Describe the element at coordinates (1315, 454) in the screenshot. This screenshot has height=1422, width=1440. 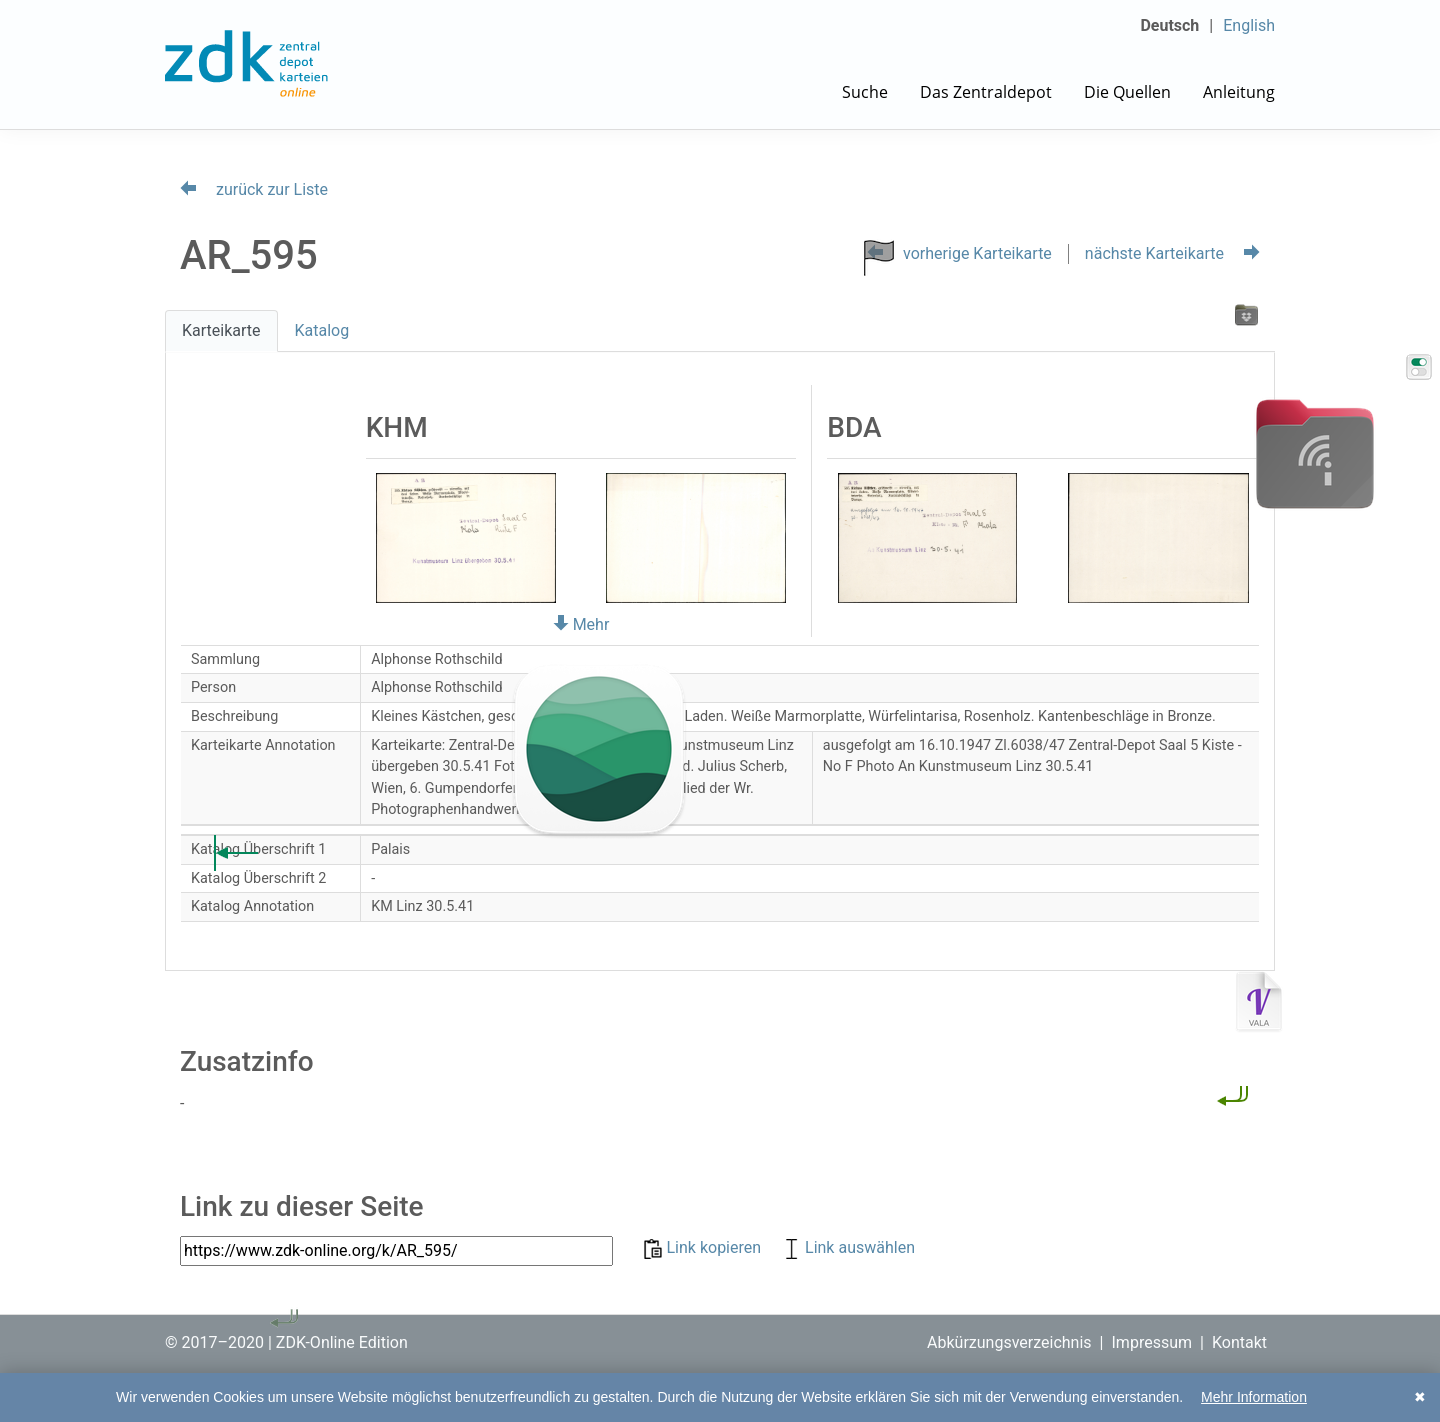
I see `open insync cloud sync folder` at that location.